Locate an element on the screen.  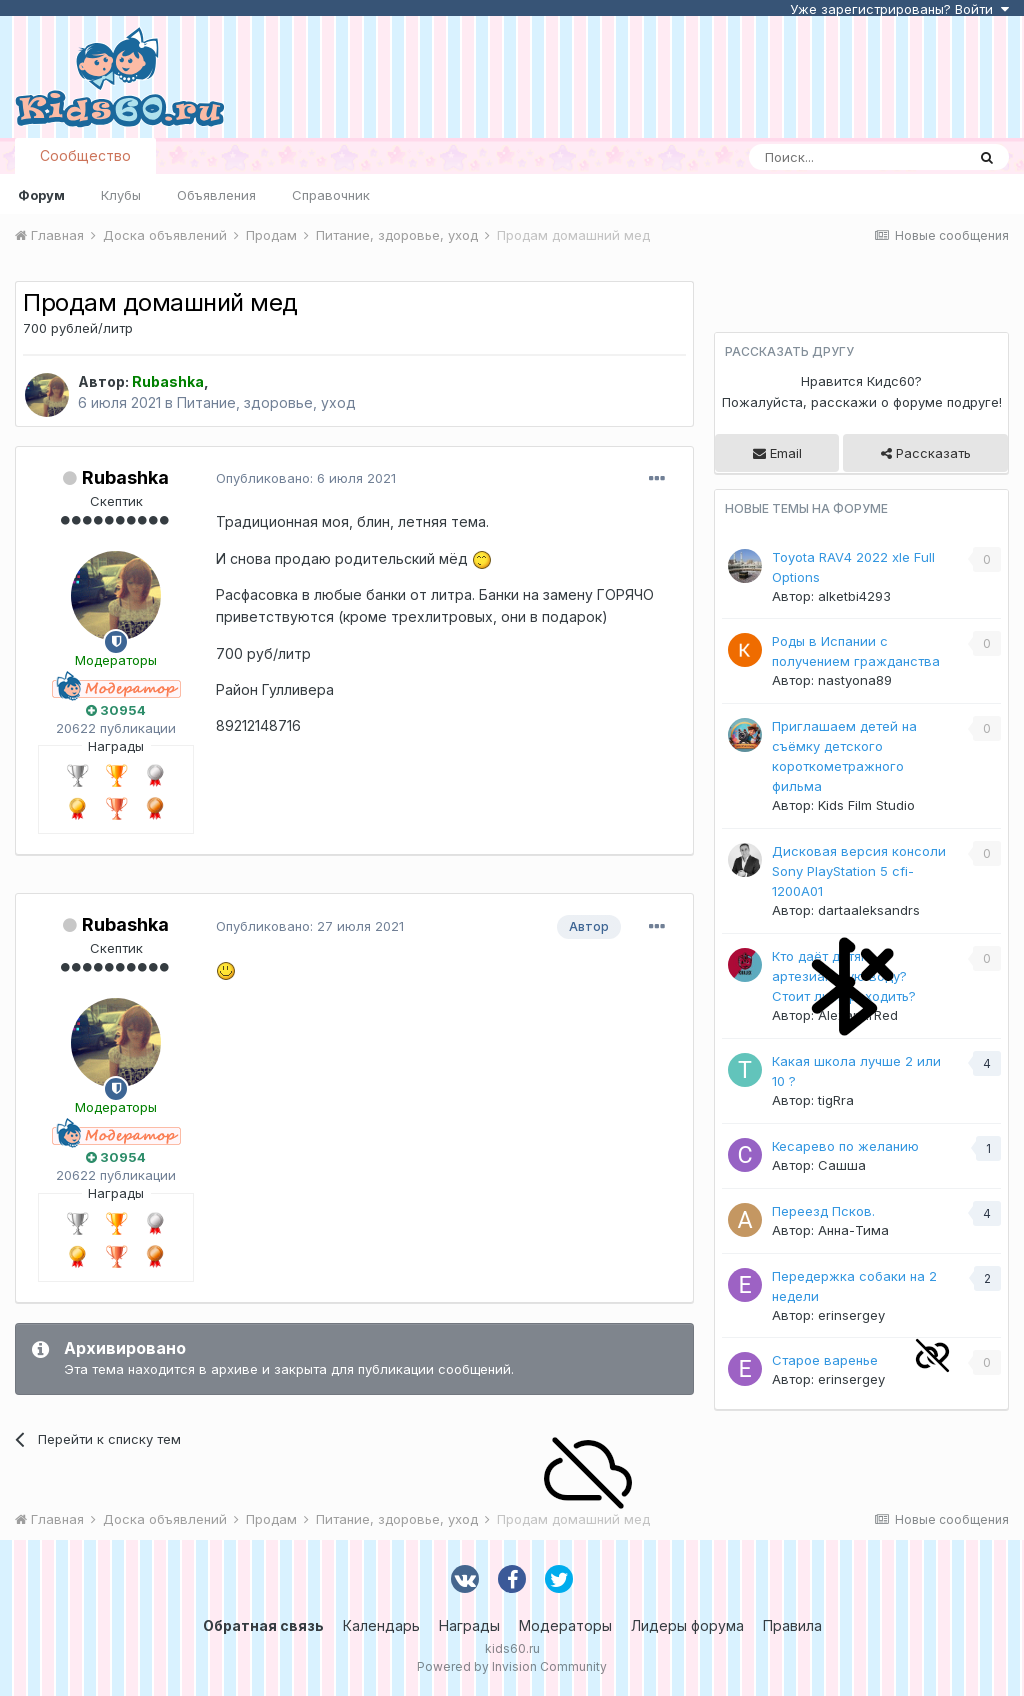
bluetooth is disabled or turned off is located at coordinates (844, 986).